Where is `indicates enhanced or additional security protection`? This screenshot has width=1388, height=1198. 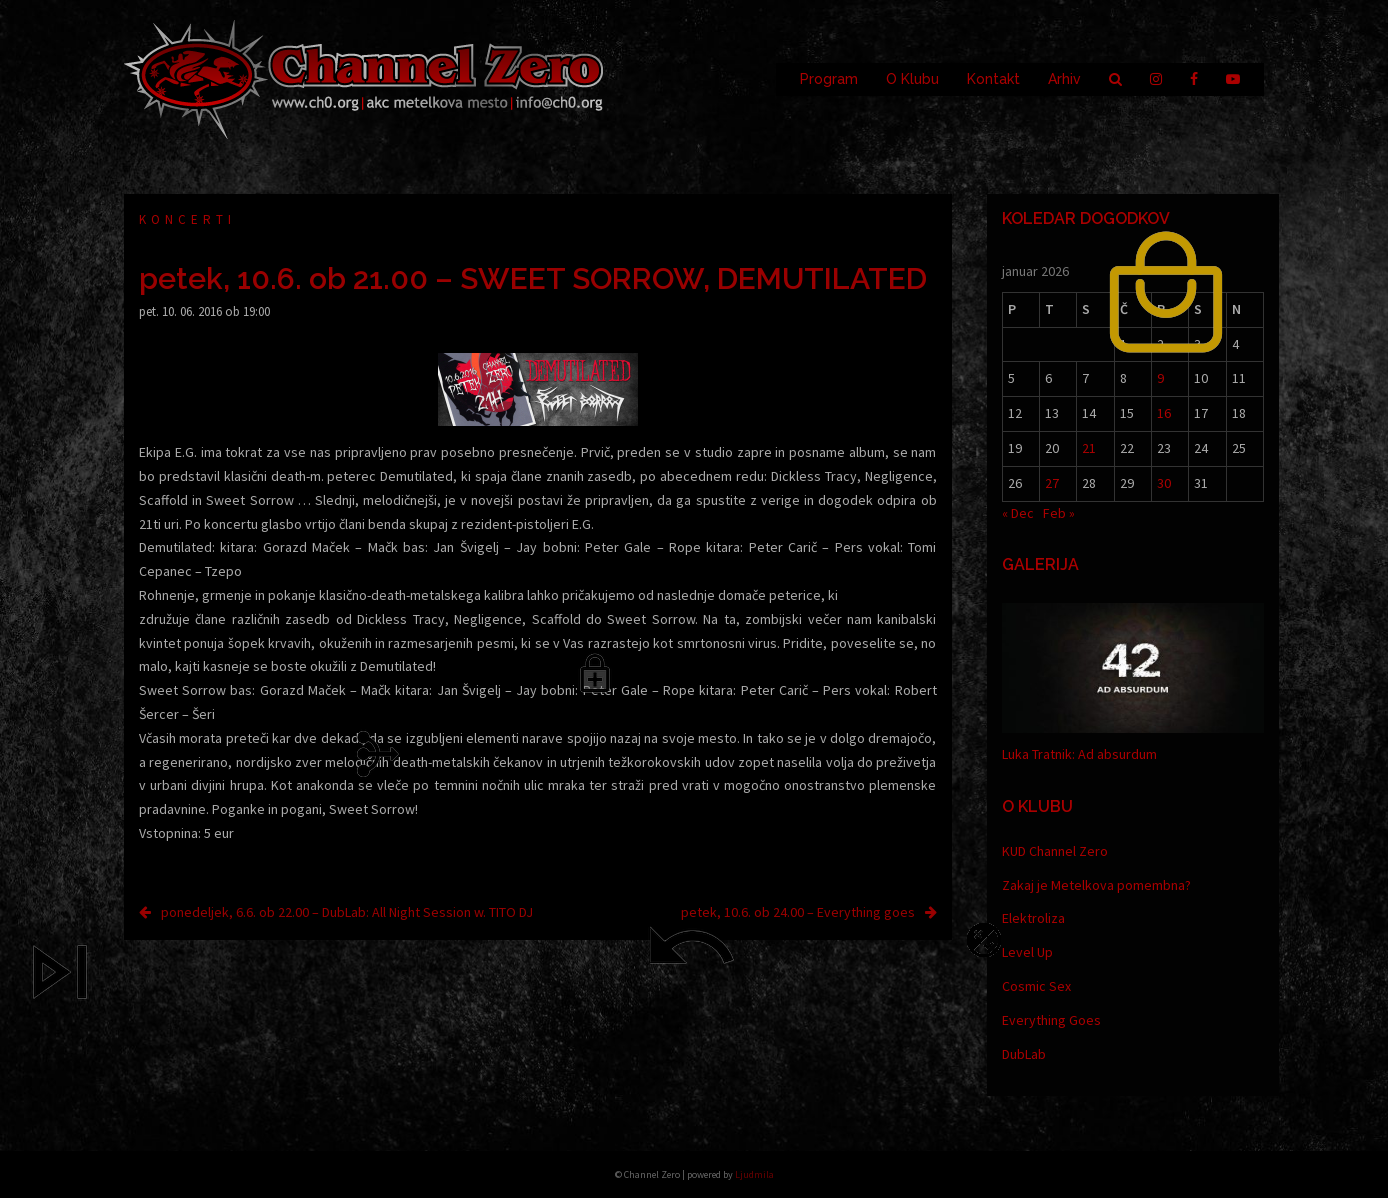
indicates enhanced or additional security protection is located at coordinates (595, 674).